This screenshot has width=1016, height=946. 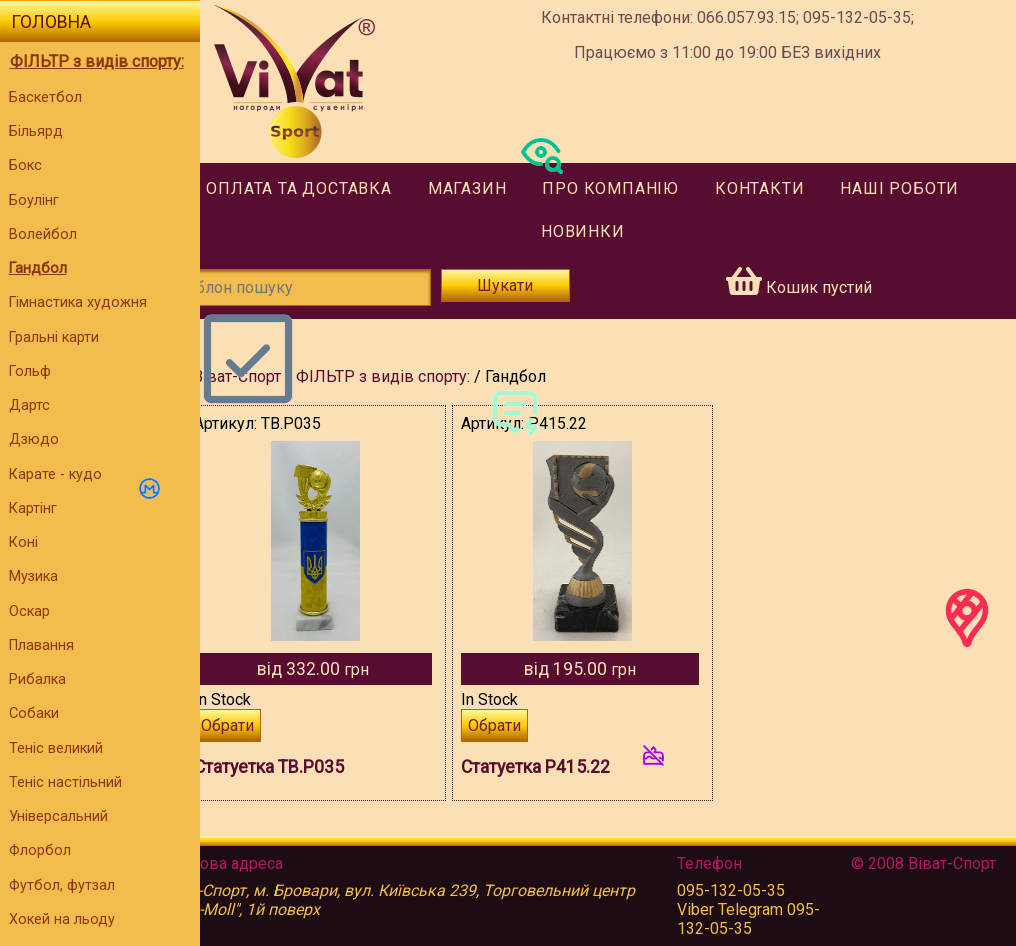 I want to click on no cake or desserts allowed, so click(x=653, y=755).